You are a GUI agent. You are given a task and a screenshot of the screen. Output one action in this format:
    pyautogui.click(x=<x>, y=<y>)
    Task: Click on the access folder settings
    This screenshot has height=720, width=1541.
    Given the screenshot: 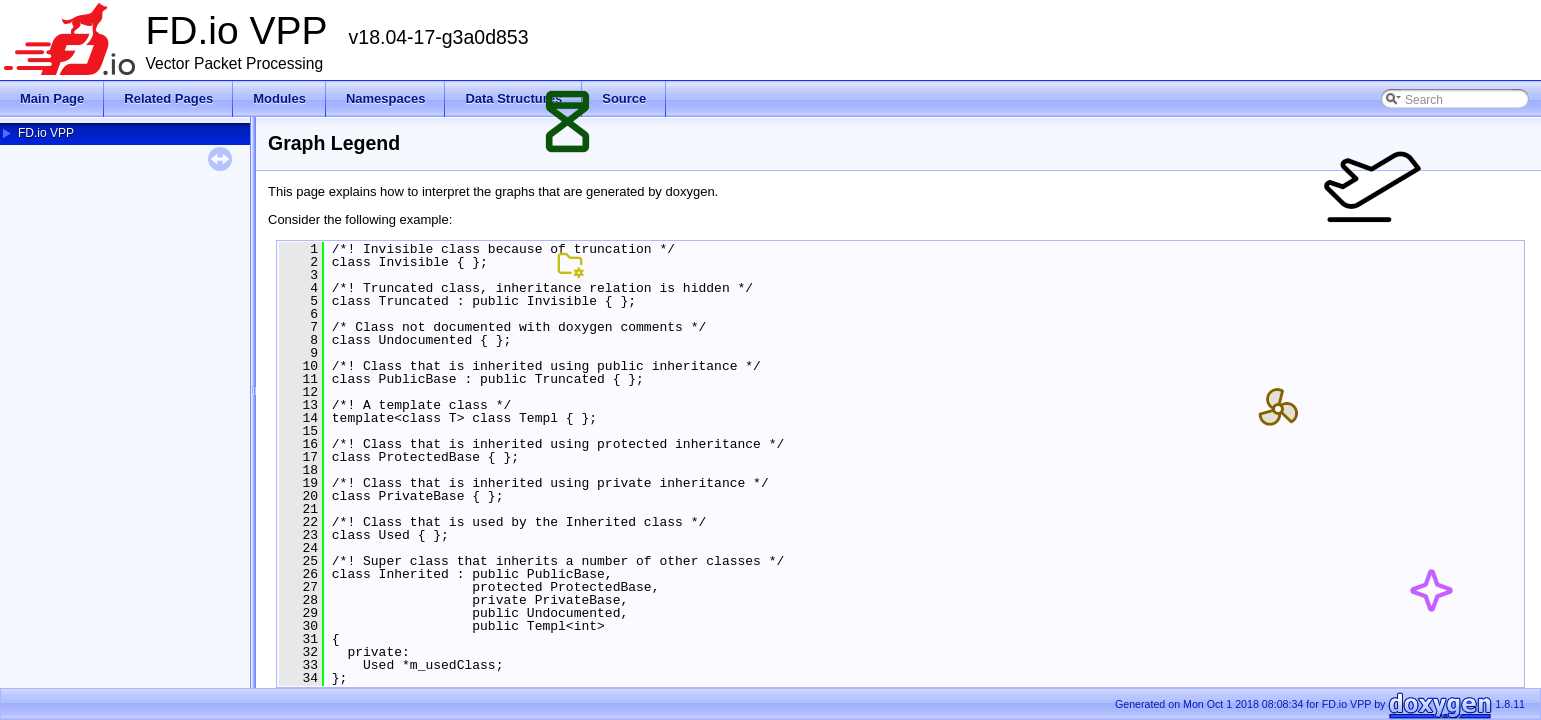 What is the action you would take?
    pyautogui.click(x=570, y=264)
    